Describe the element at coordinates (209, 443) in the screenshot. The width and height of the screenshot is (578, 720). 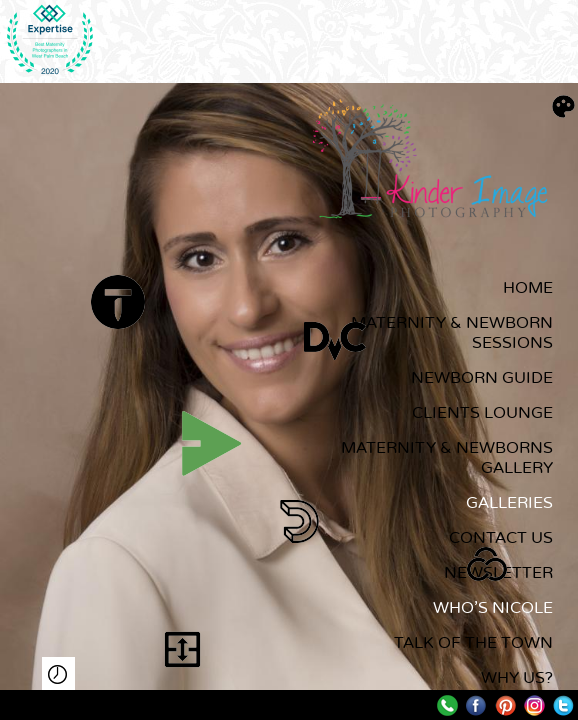
I see `send a message or submit content` at that location.